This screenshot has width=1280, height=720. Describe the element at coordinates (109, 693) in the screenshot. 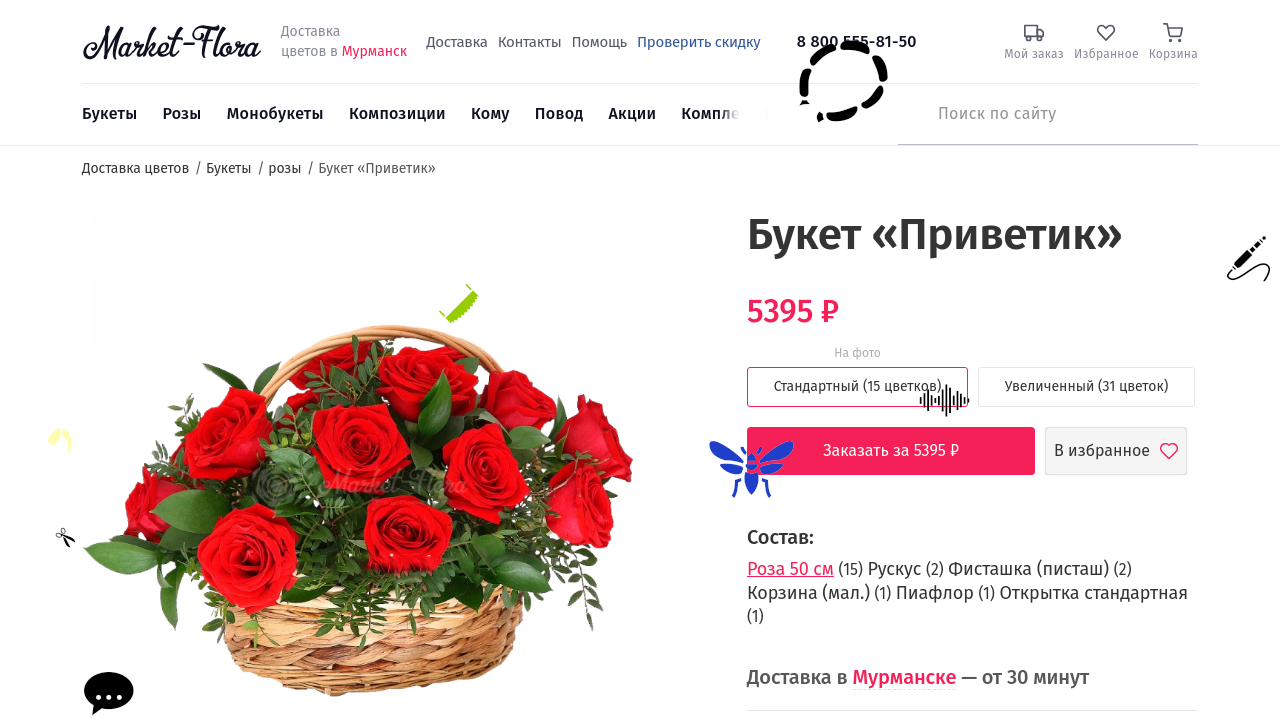

I see `compose a new message or chat` at that location.